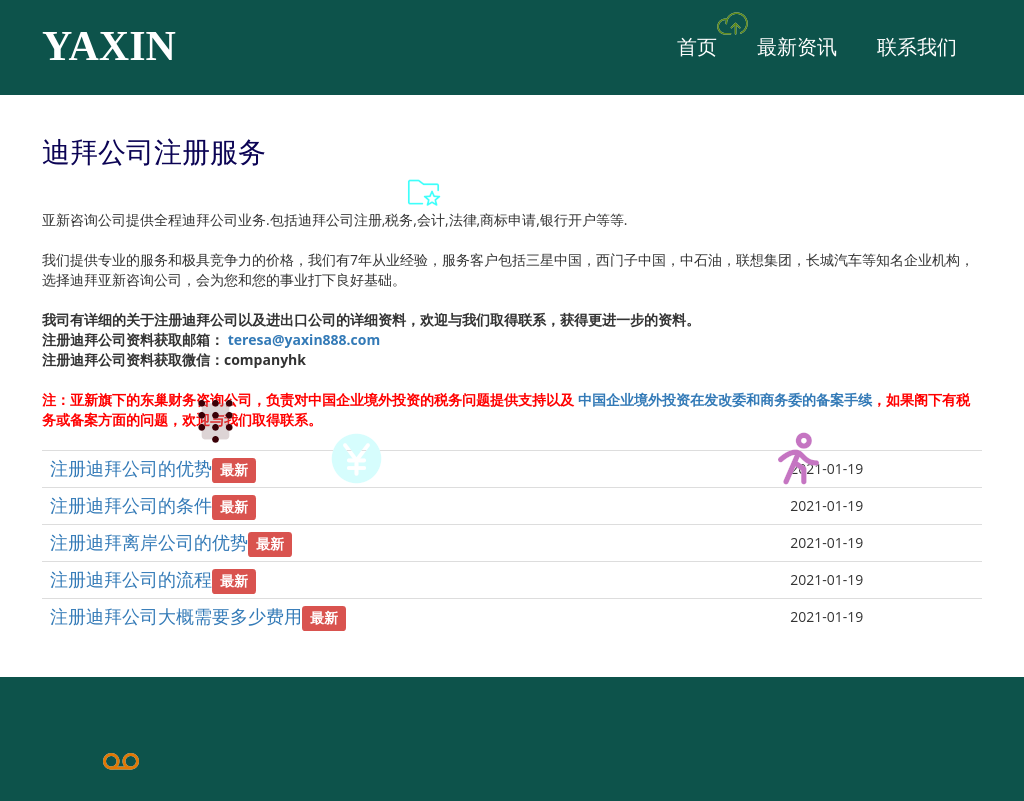 This screenshot has height=801, width=1024. What do you see at coordinates (732, 23) in the screenshot?
I see `upload file to cloud storage` at bounding box center [732, 23].